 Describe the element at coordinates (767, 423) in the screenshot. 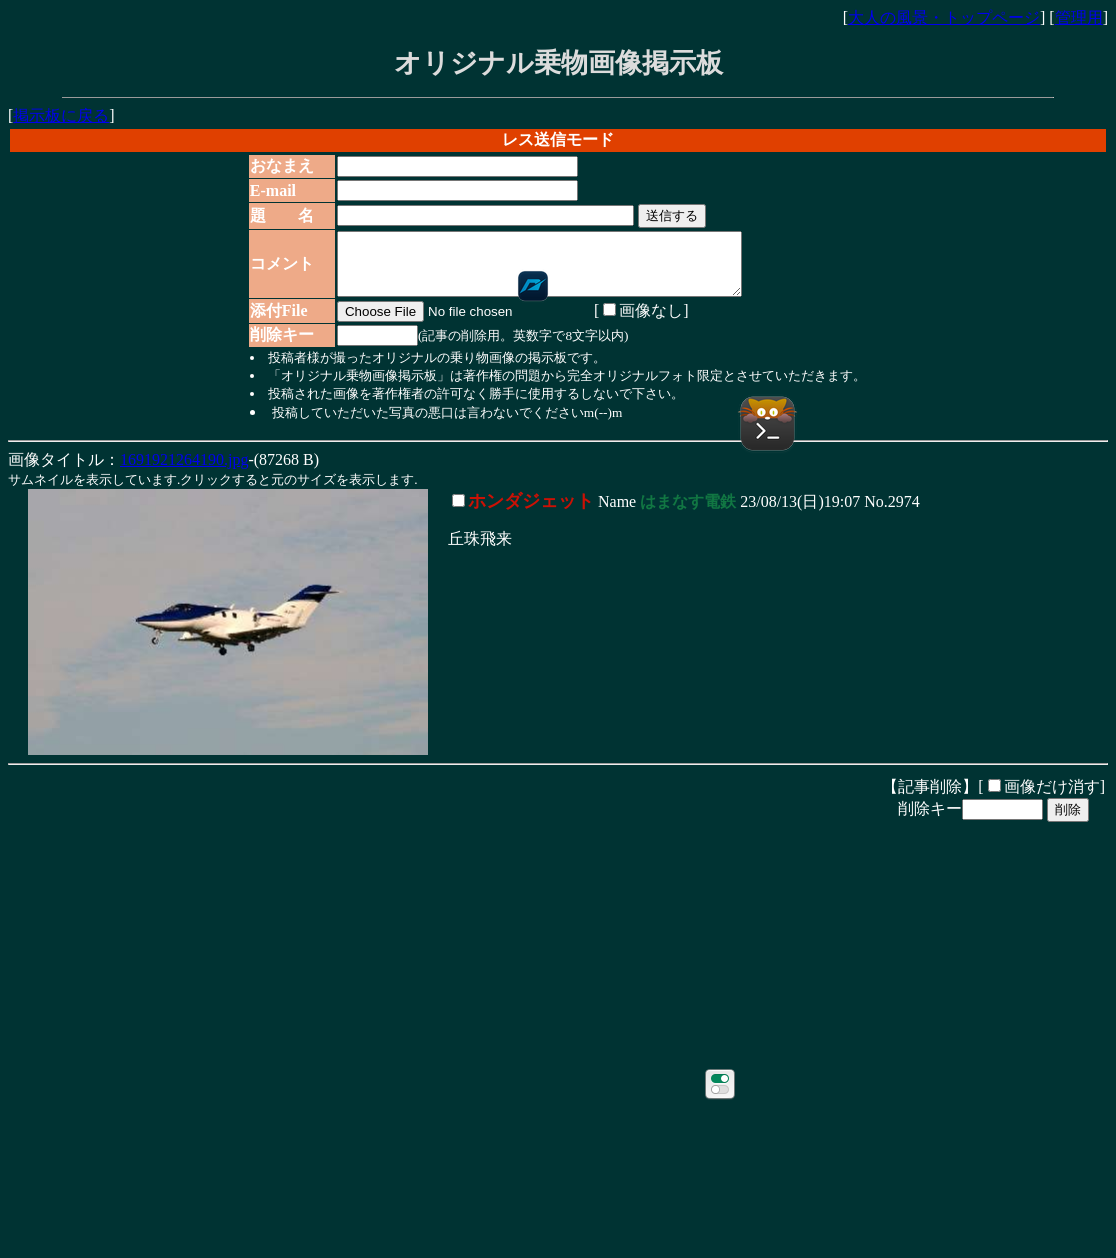

I see `open kitty terminal emulator` at that location.